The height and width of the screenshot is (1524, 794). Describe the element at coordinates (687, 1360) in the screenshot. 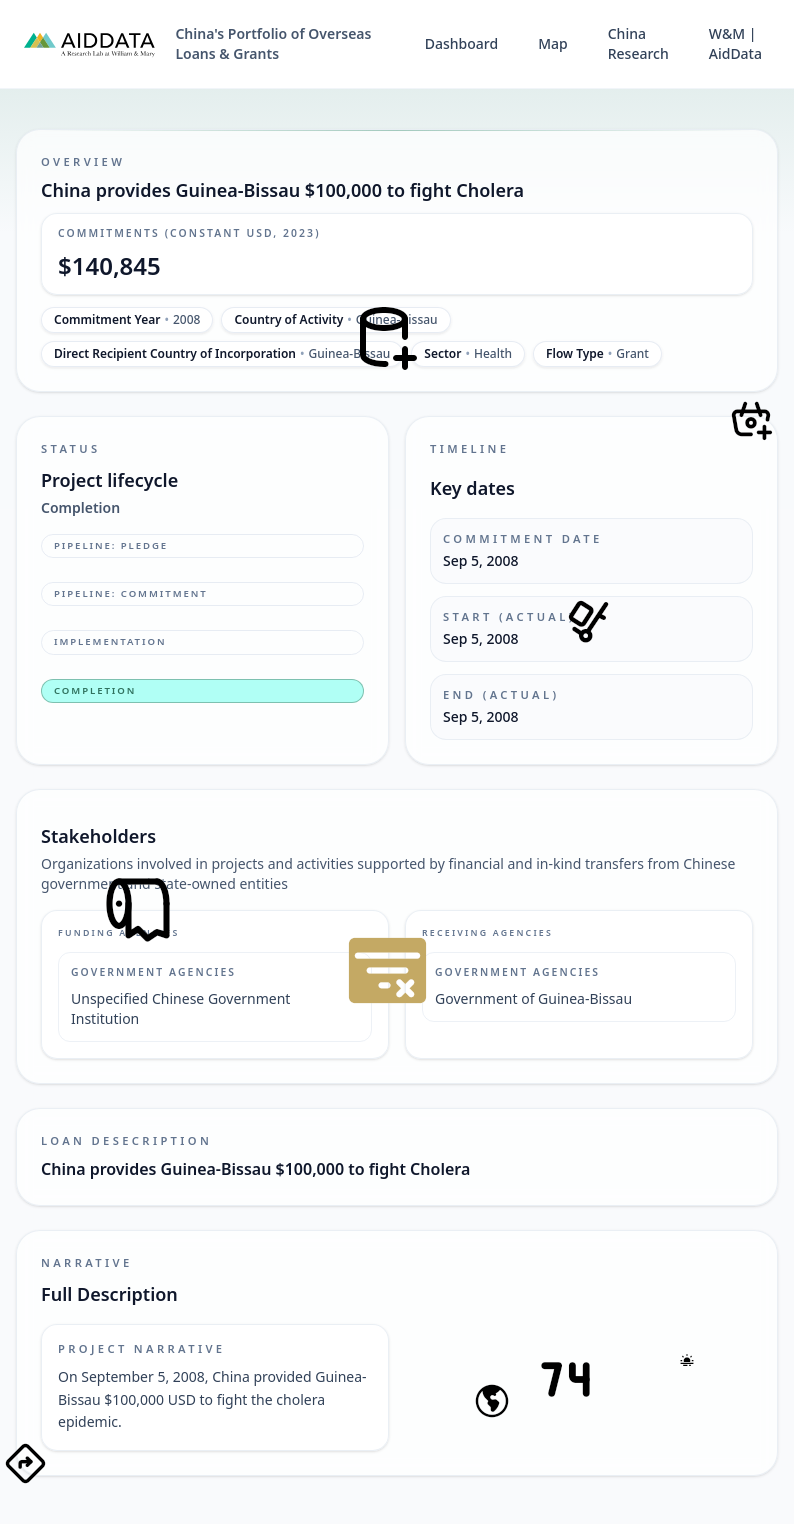

I see `indicates sunset or evening time` at that location.